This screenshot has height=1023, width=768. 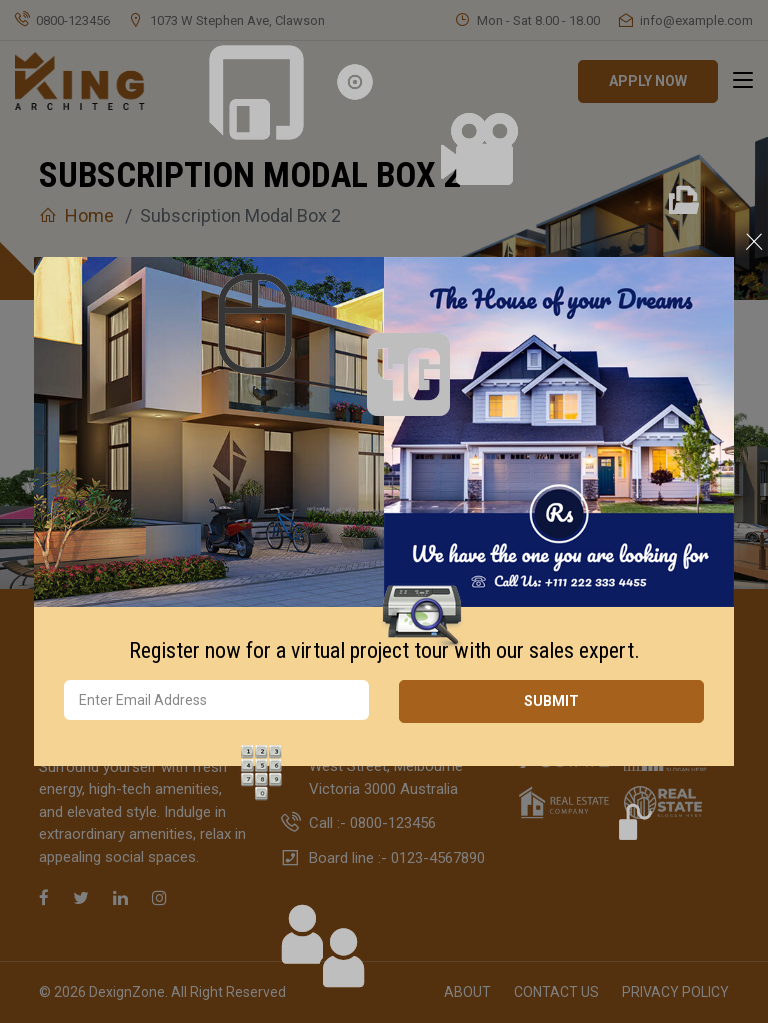 I want to click on open phone dialpad for entering numbers, so click(x=261, y=772).